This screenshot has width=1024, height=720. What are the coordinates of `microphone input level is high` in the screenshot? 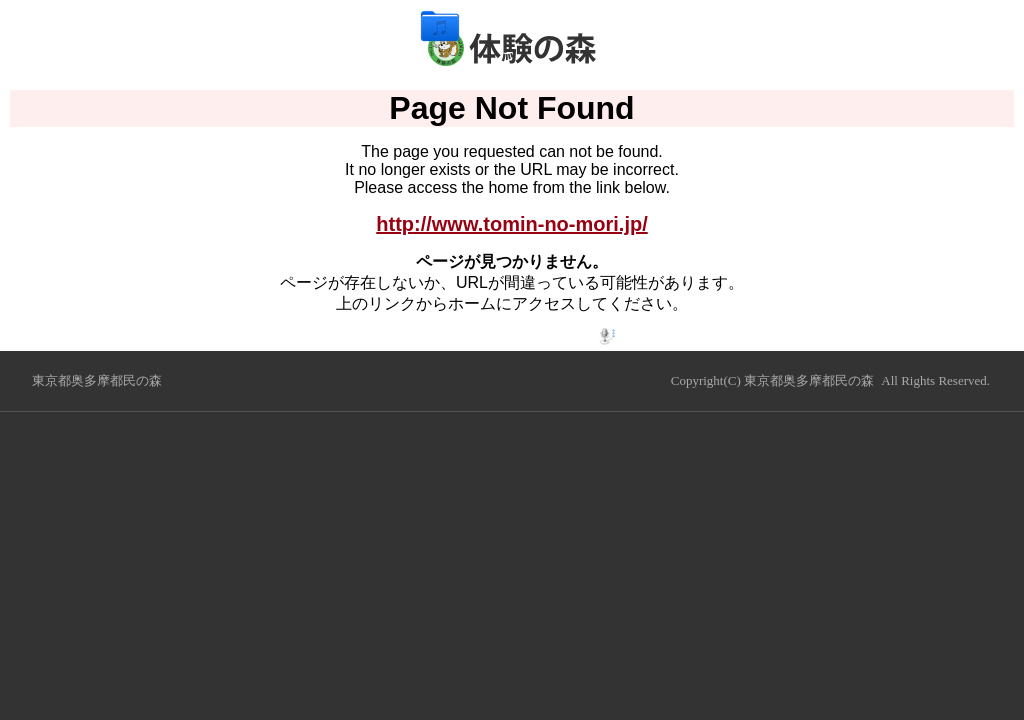 It's located at (607, 336).